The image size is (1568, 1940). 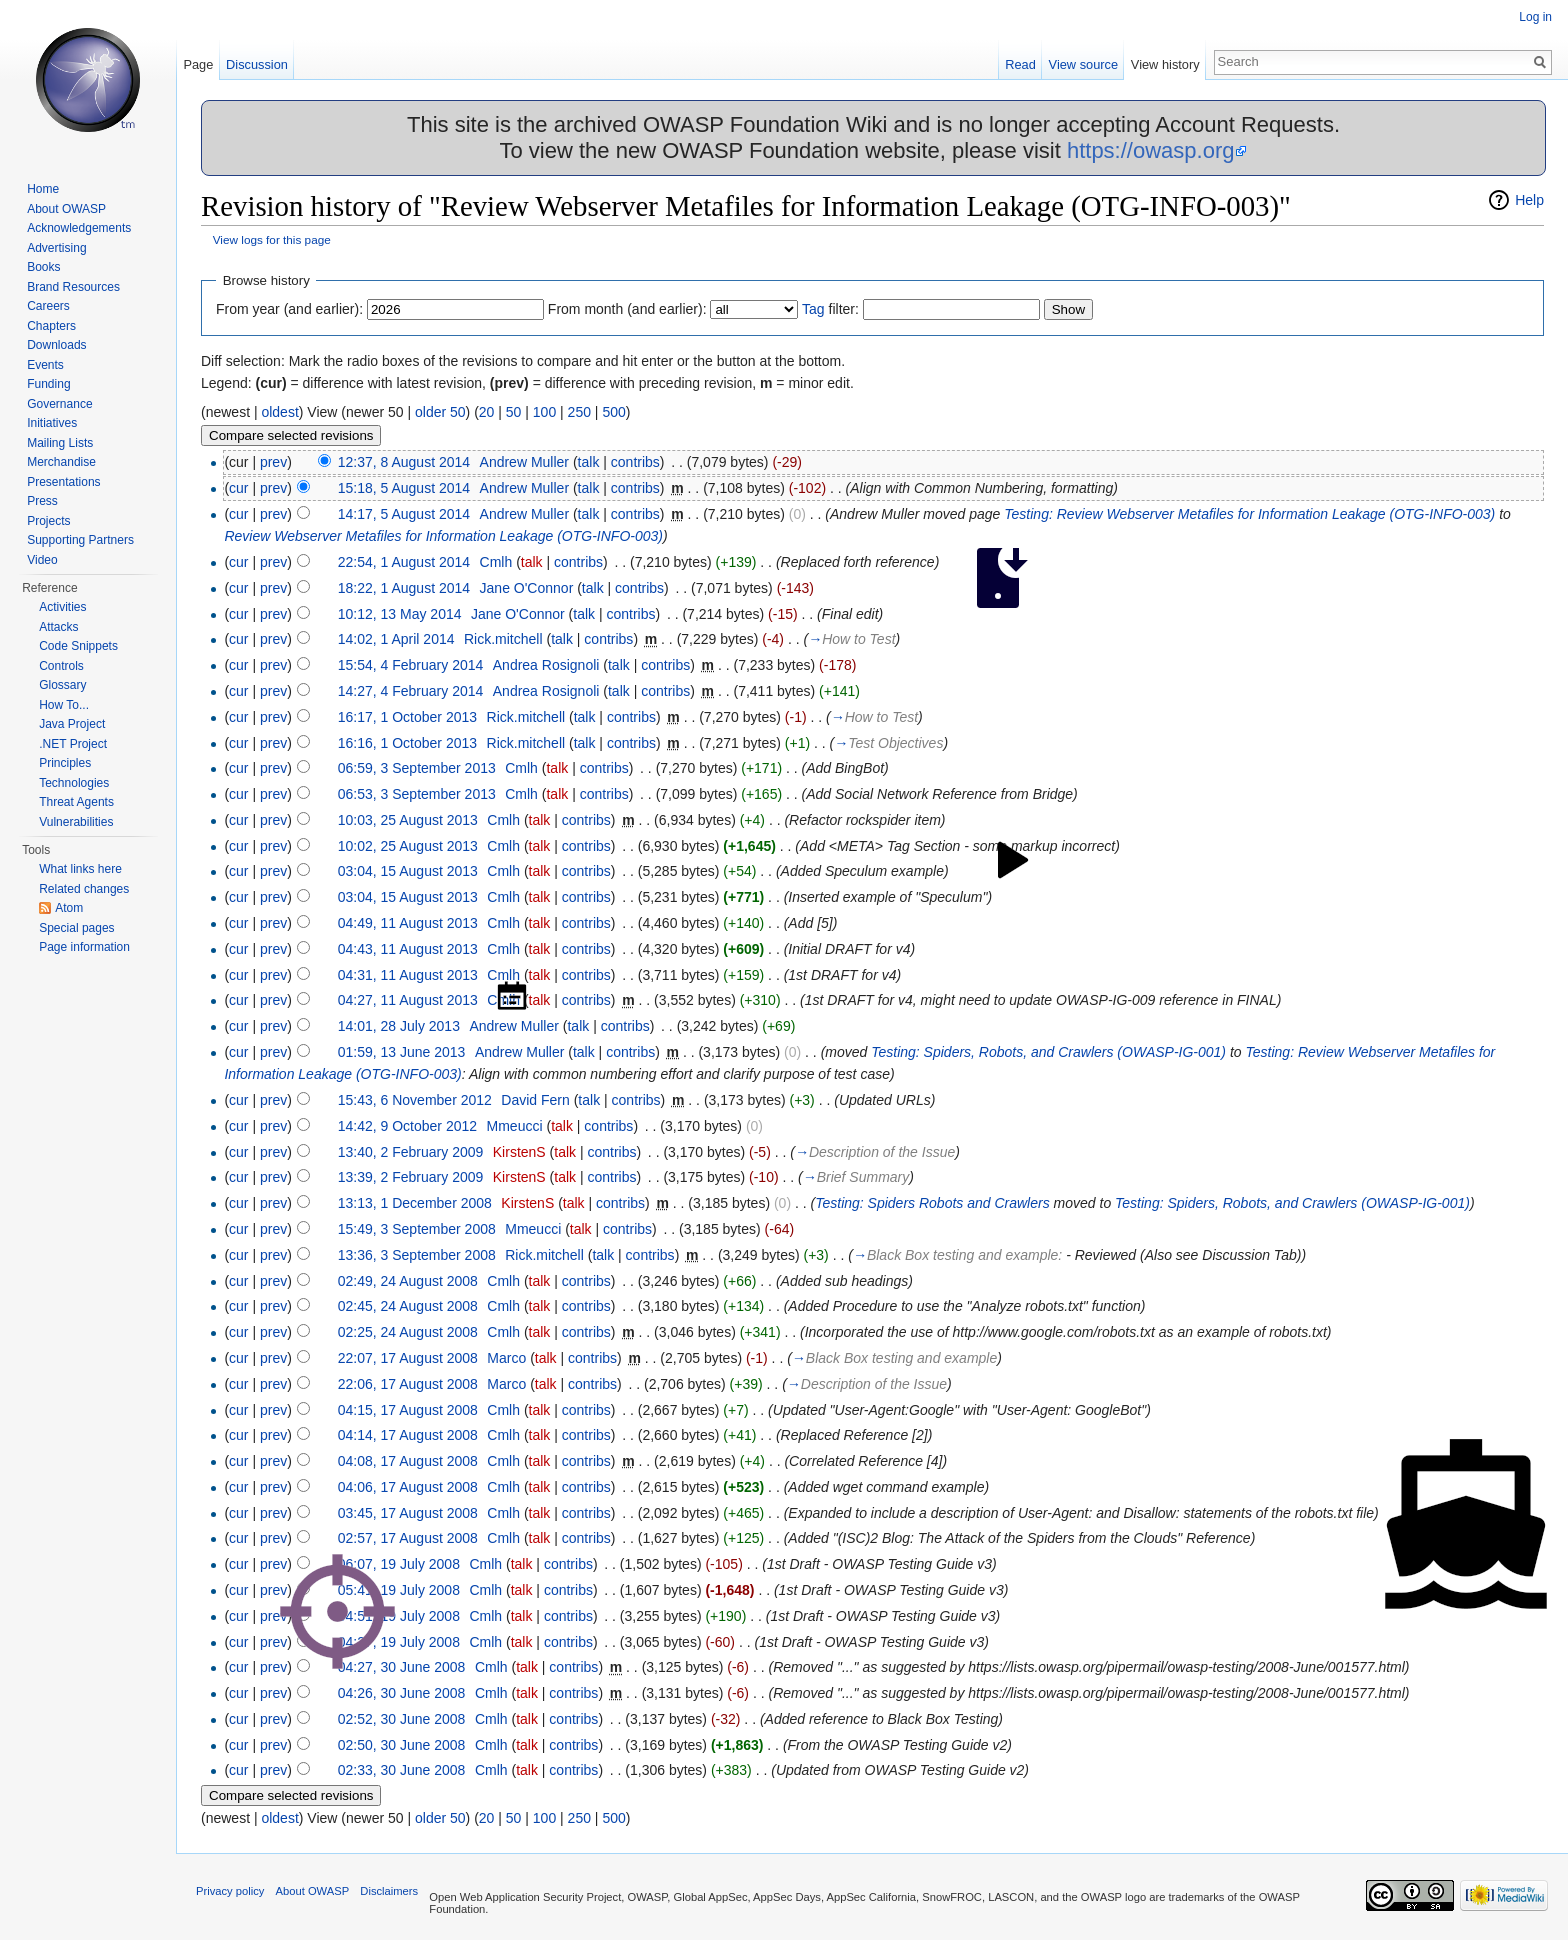 What do you see at coordinates (1466, 1528) in the screenshot?
I see `view shipping or delivery status` at bounding box center [1466, 1528].